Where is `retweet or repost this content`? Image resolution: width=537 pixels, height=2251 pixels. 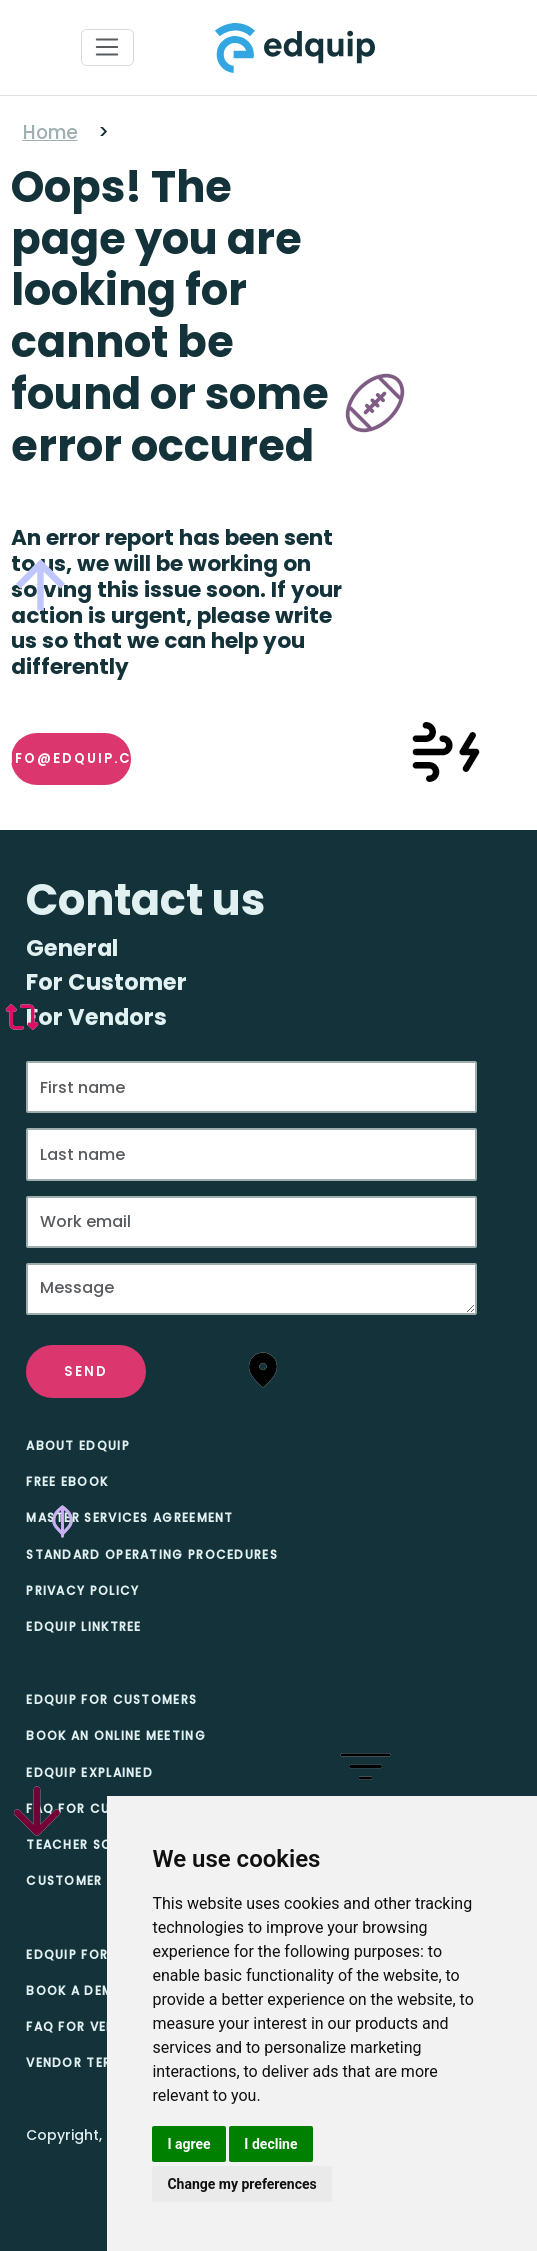 retweet or repost this content is located at coordinates (22, 1017).